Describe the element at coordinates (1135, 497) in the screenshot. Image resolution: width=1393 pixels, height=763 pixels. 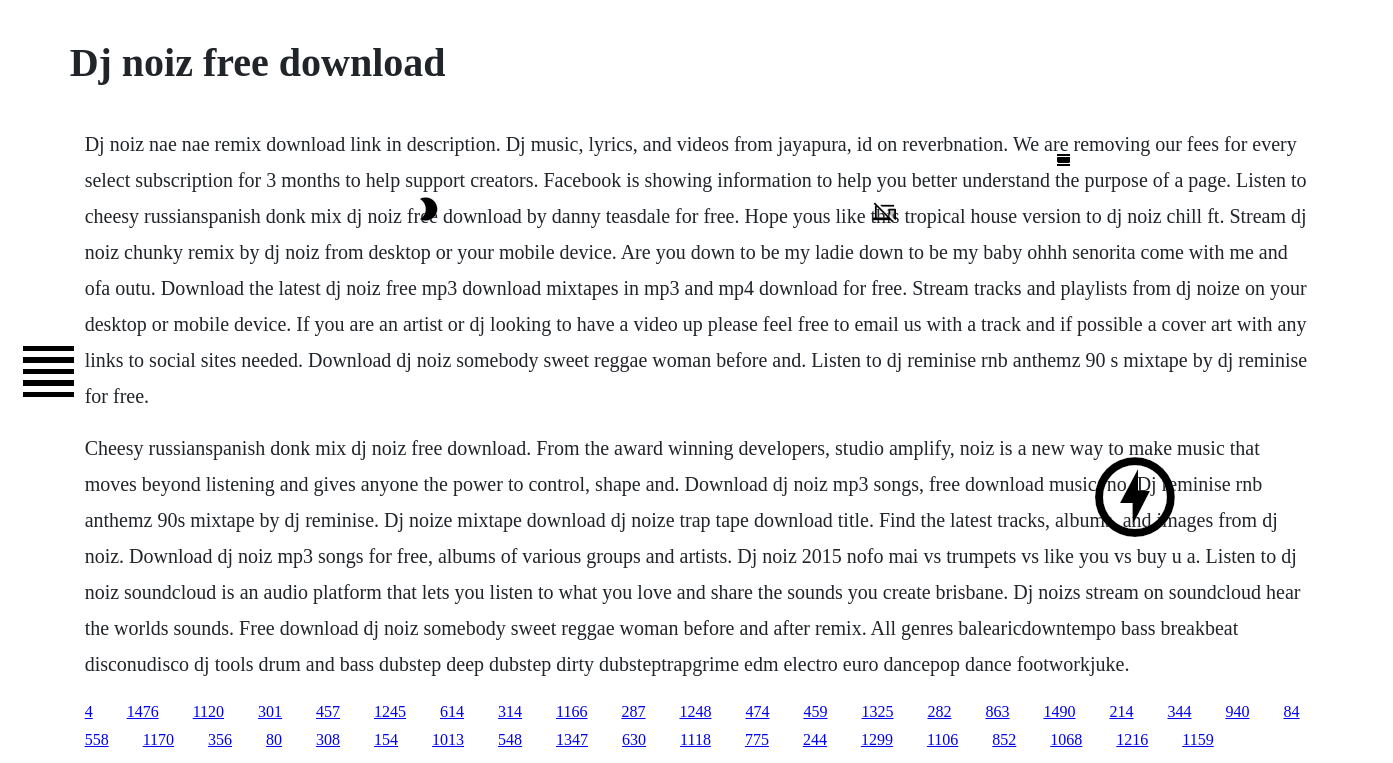
I see `indicates offline or cached content available` at that location.